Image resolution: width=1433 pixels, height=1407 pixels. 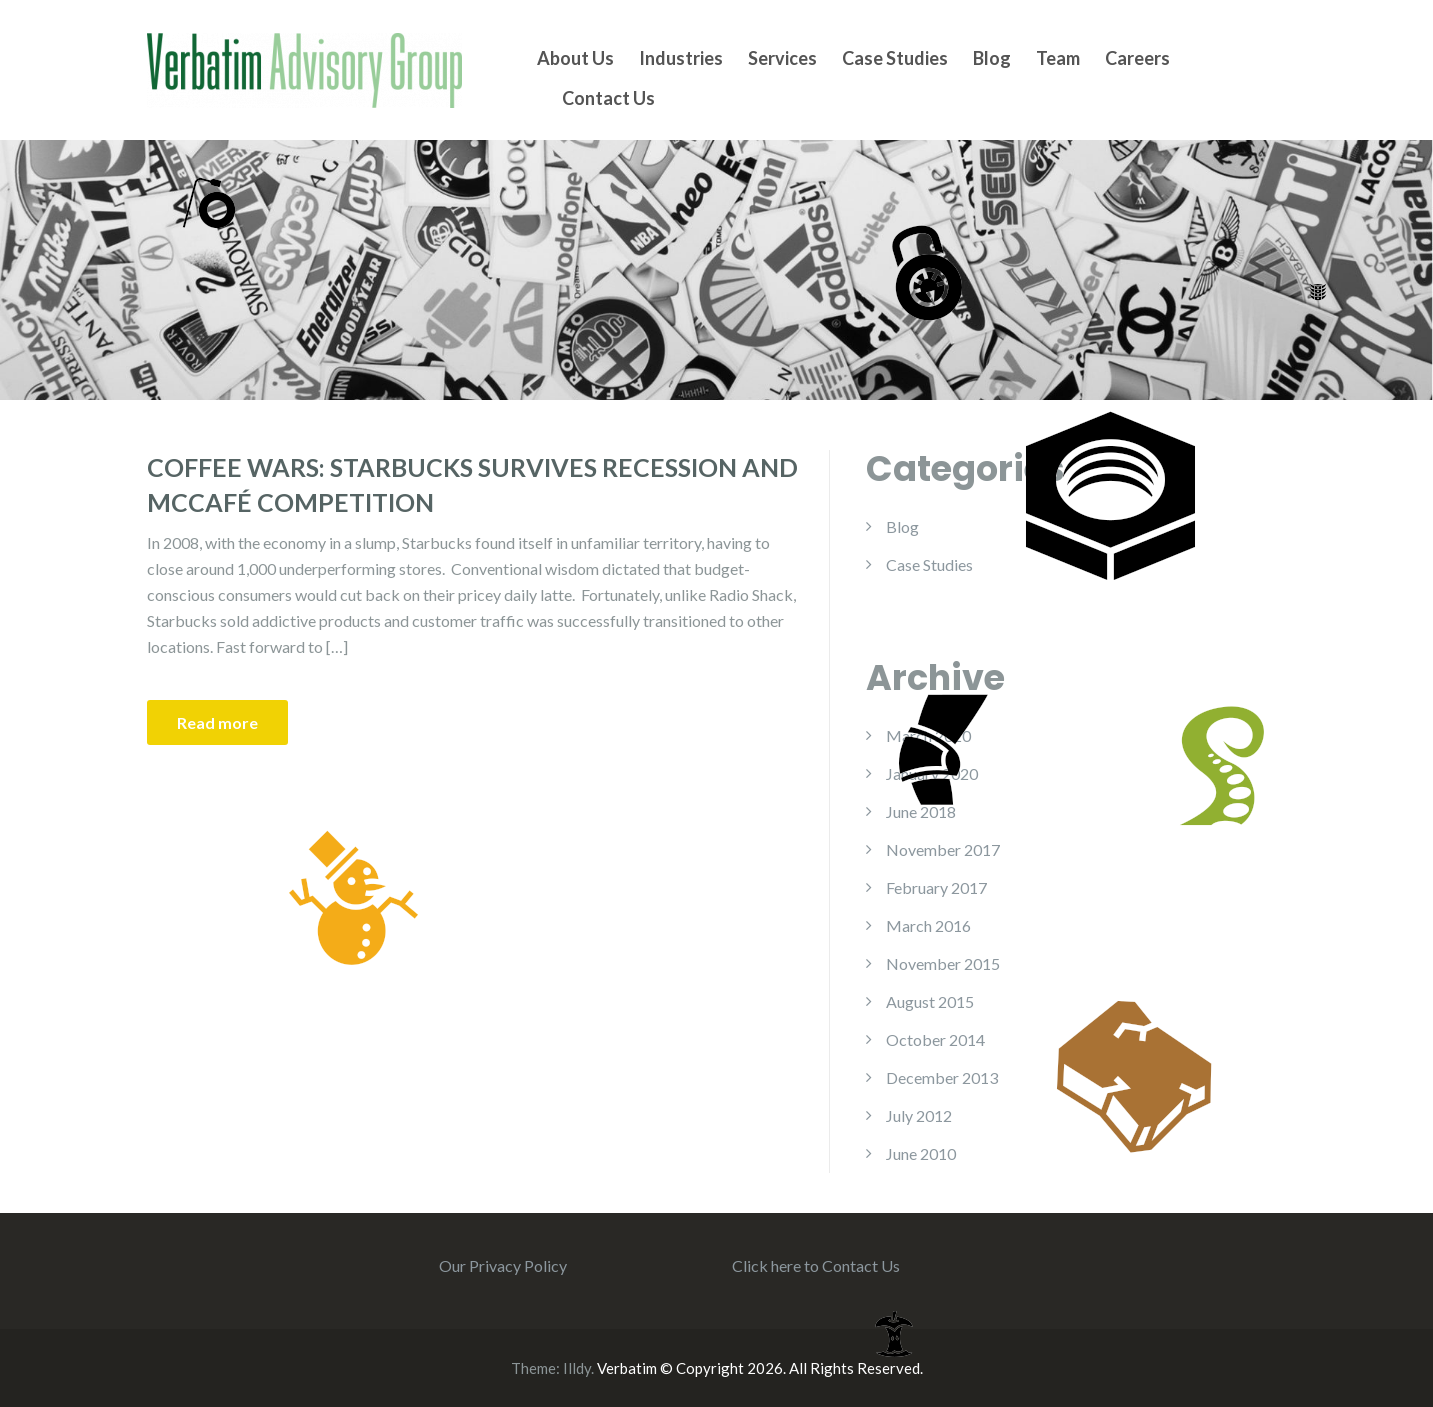 I want to click on view ancient artifacts or relics in inventory, so click(x=1134, y=1076).